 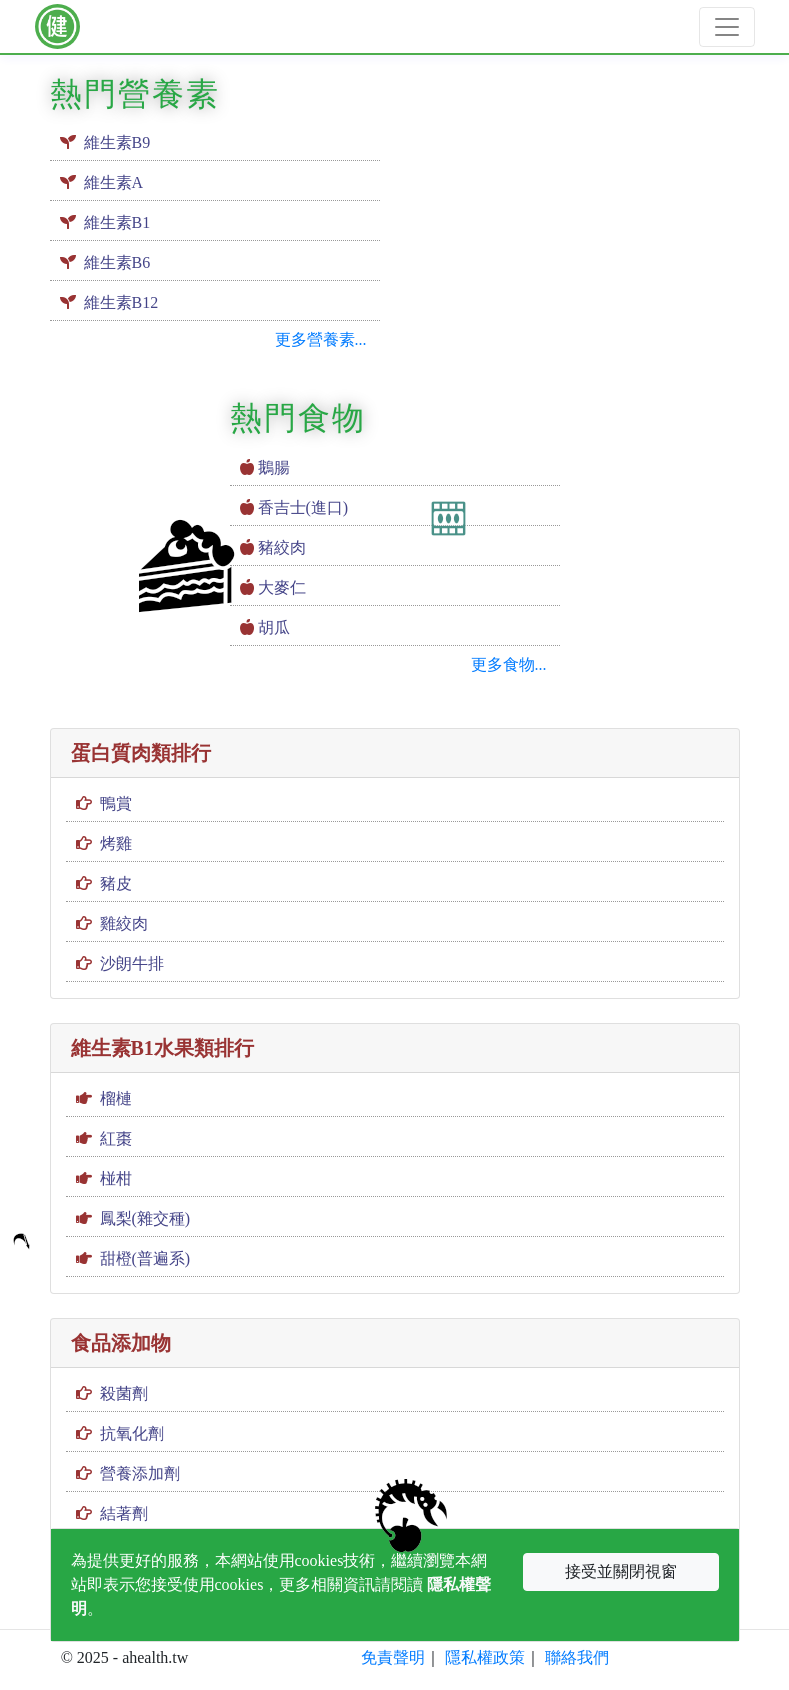 I want to click on view birthday or celebration events, so click(x=186, y=567).